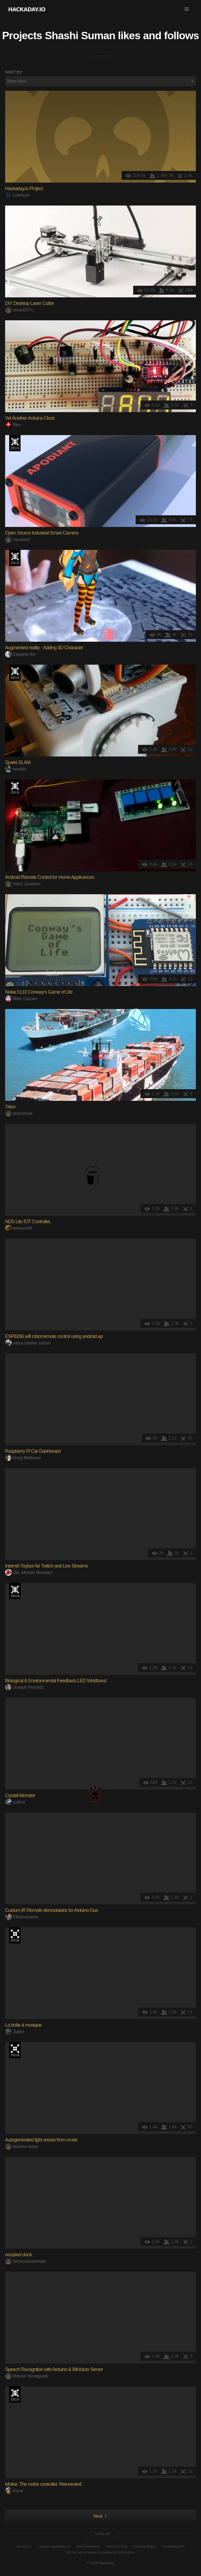 This screenshot has height=2576, width=201. I want to click on access building or fortress in game, so click(18, 75).